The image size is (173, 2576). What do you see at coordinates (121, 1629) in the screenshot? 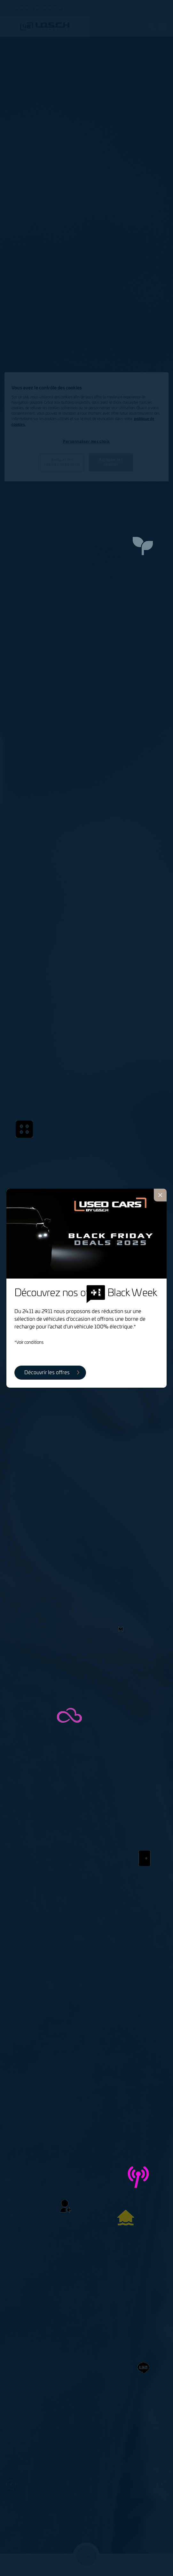
I see `open mixtral AI model settings` at bounding box center [121, 1629].